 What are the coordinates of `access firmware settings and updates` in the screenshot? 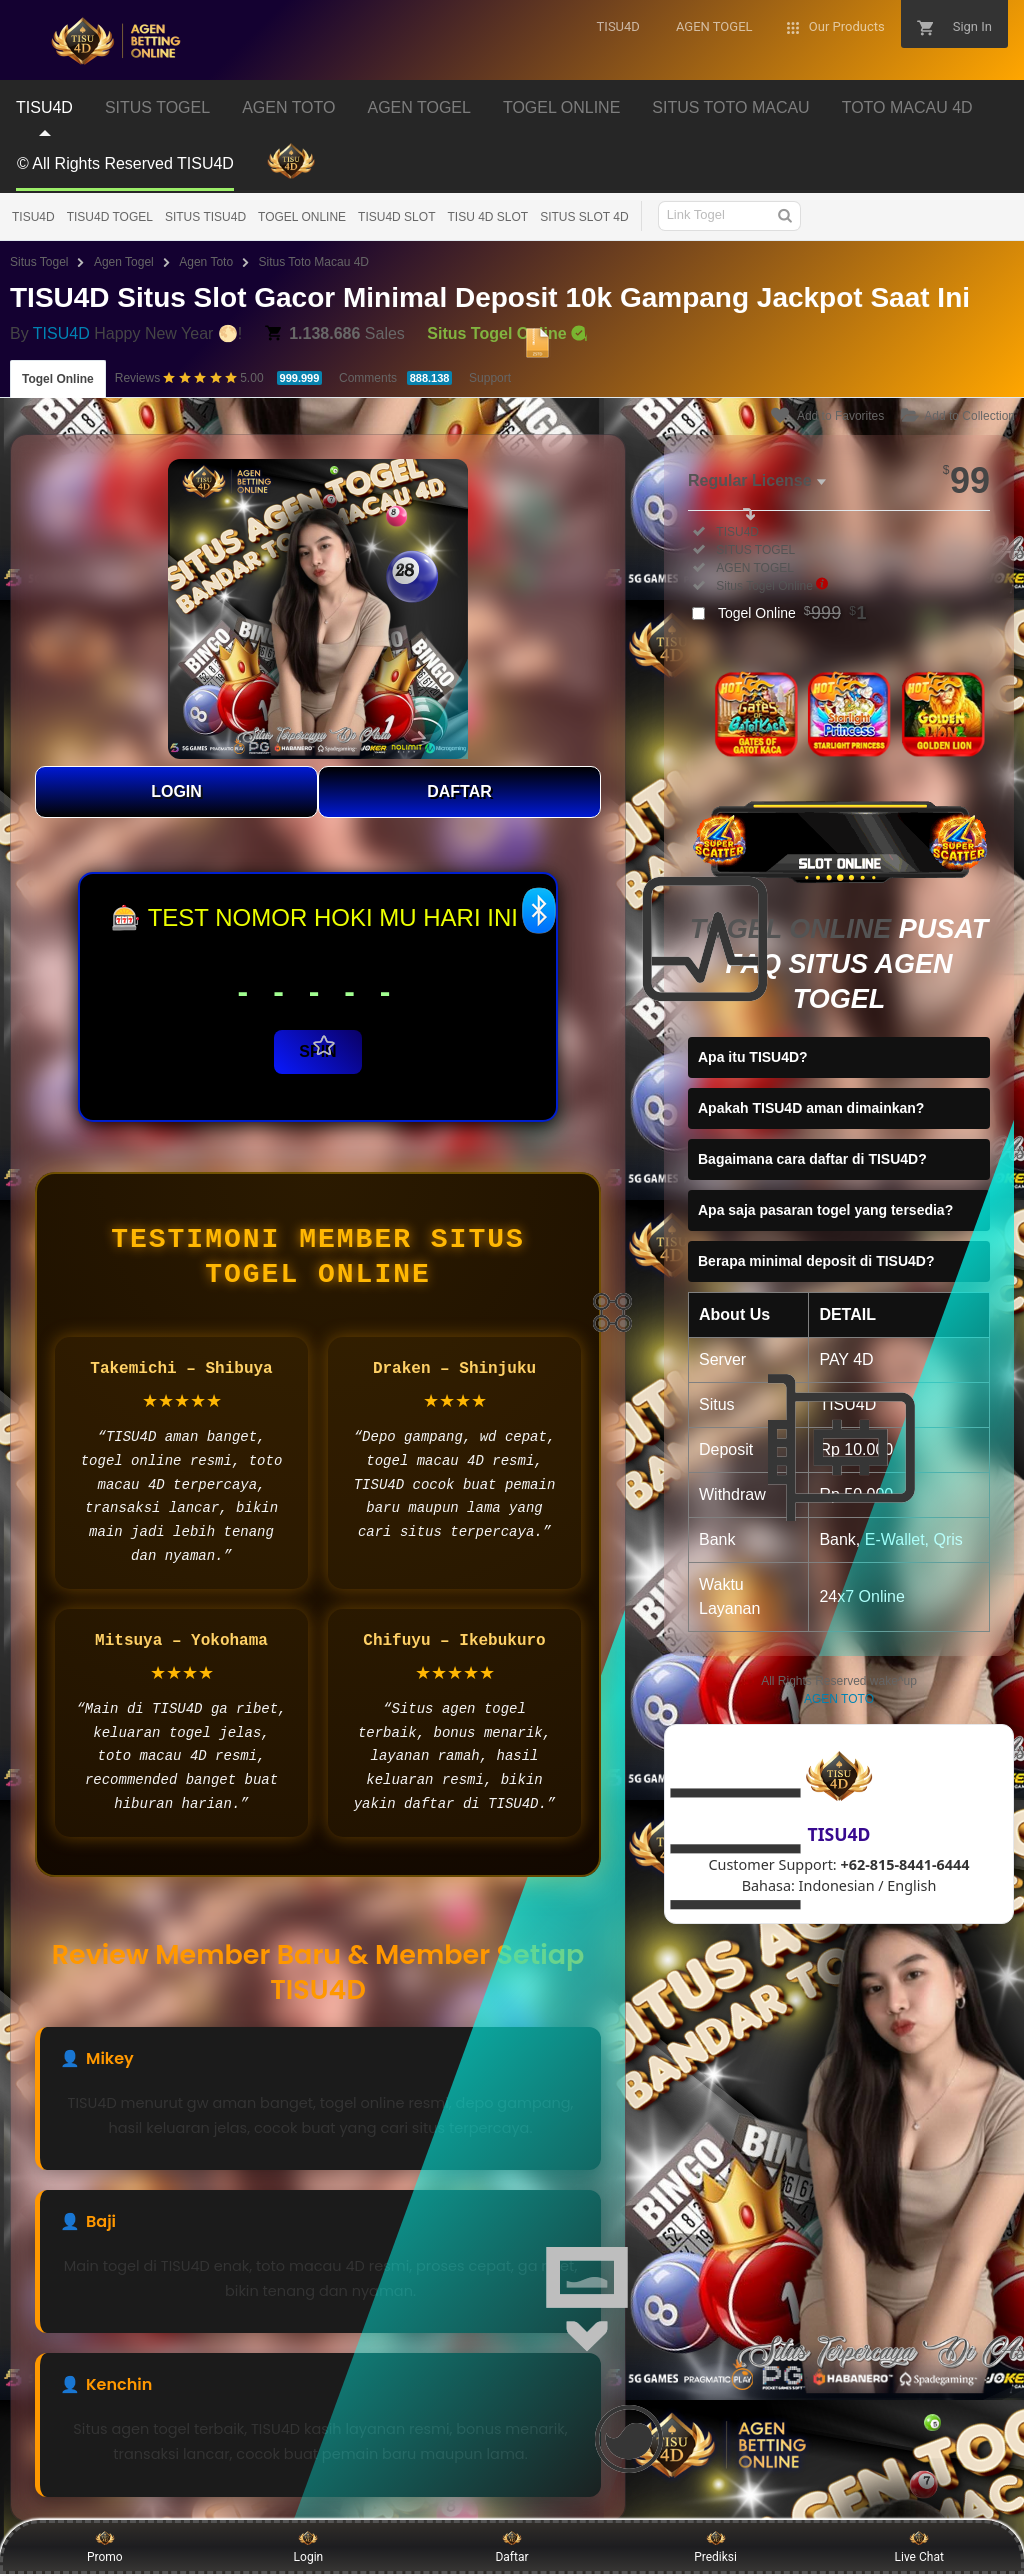 It's located at (841, 1447).